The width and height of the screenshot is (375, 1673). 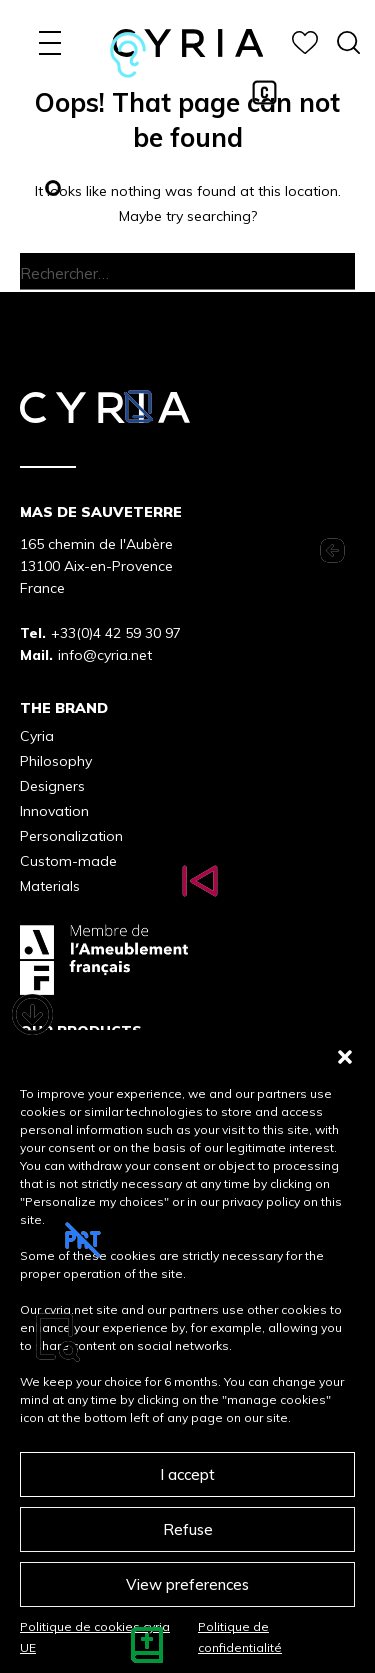 What do you see at coordinates (53, 188) in the screenshot?
I see `indicates a data point or marker on a graph` at bounding box center [53, 188].